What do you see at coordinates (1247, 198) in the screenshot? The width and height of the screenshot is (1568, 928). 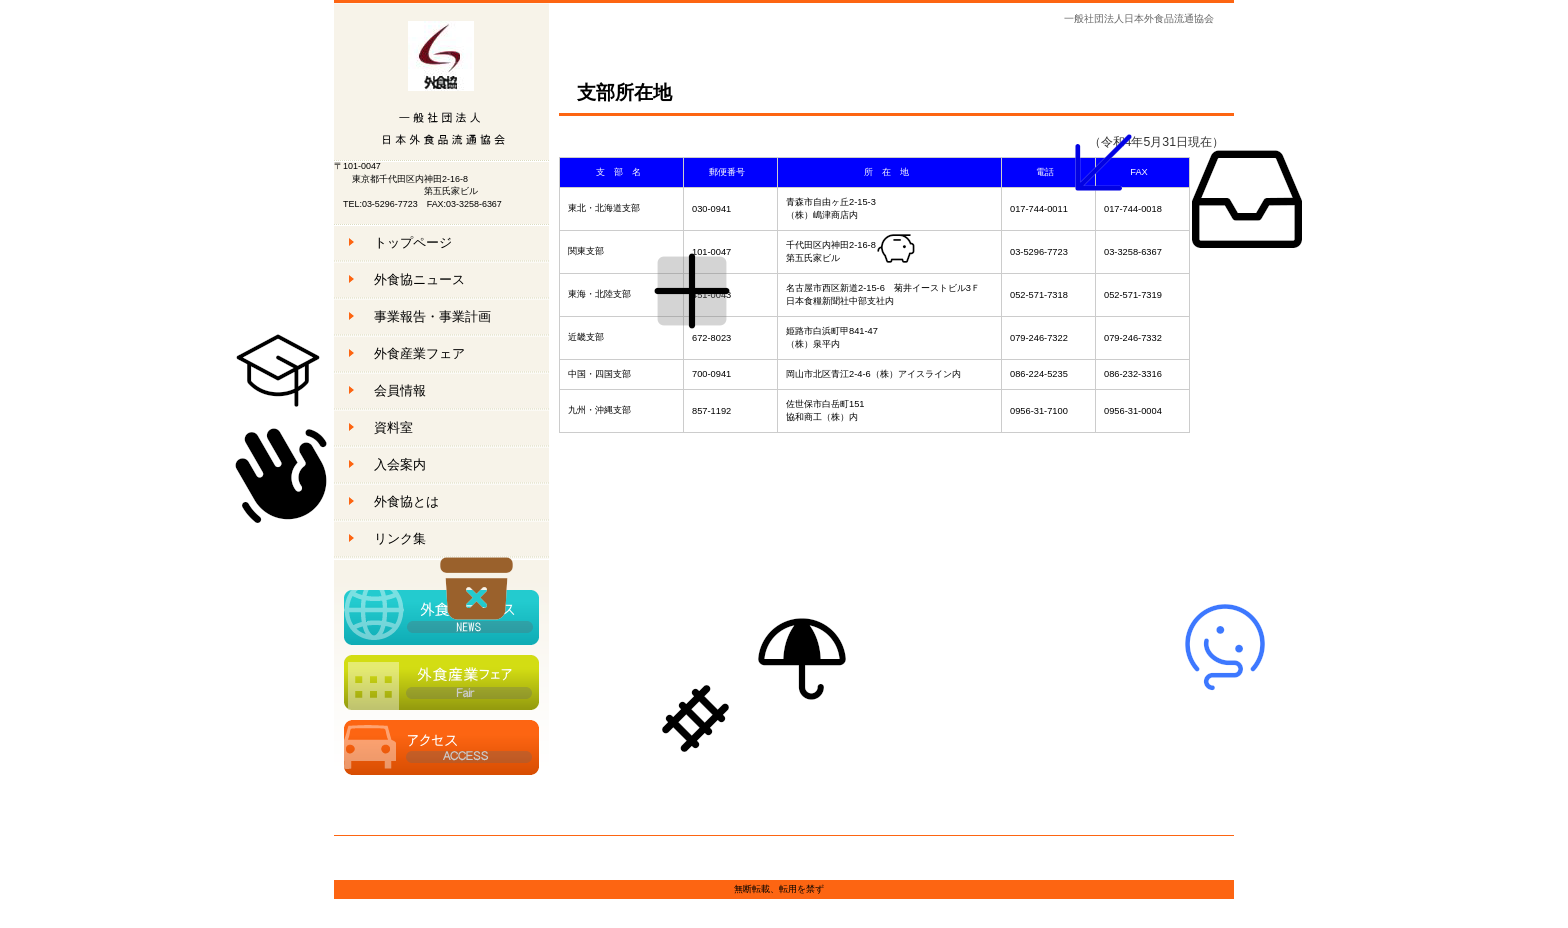 I see `view your inbox messages` at bounding box center [1247, 198].